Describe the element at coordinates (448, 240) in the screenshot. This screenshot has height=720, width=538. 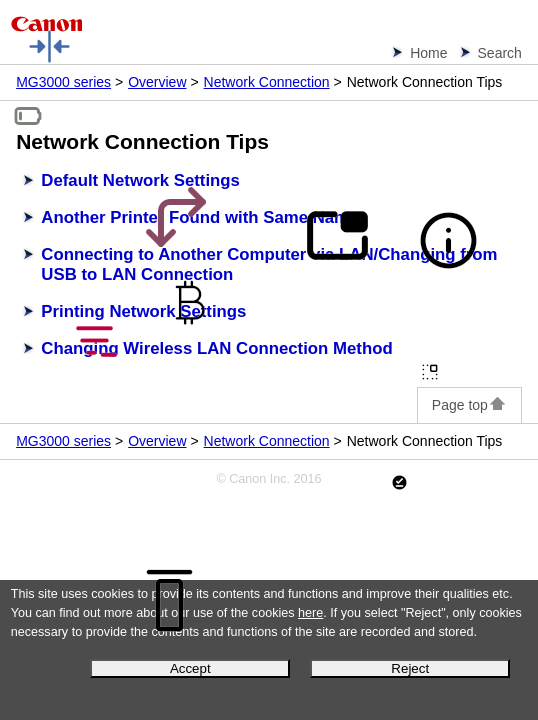
I see `view more information or details` at that location.